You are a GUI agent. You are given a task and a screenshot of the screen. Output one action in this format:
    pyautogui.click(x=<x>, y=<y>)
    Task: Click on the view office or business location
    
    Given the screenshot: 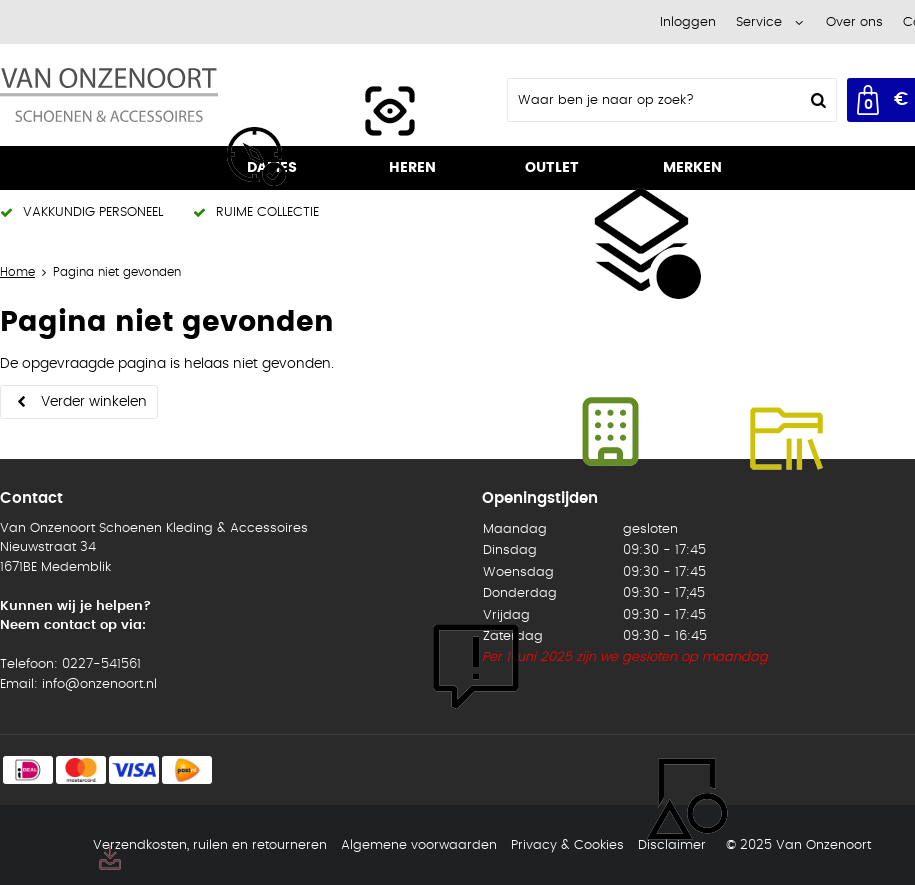 What is the action you would take?
    pyautogui.click(x=610, y=431)
    